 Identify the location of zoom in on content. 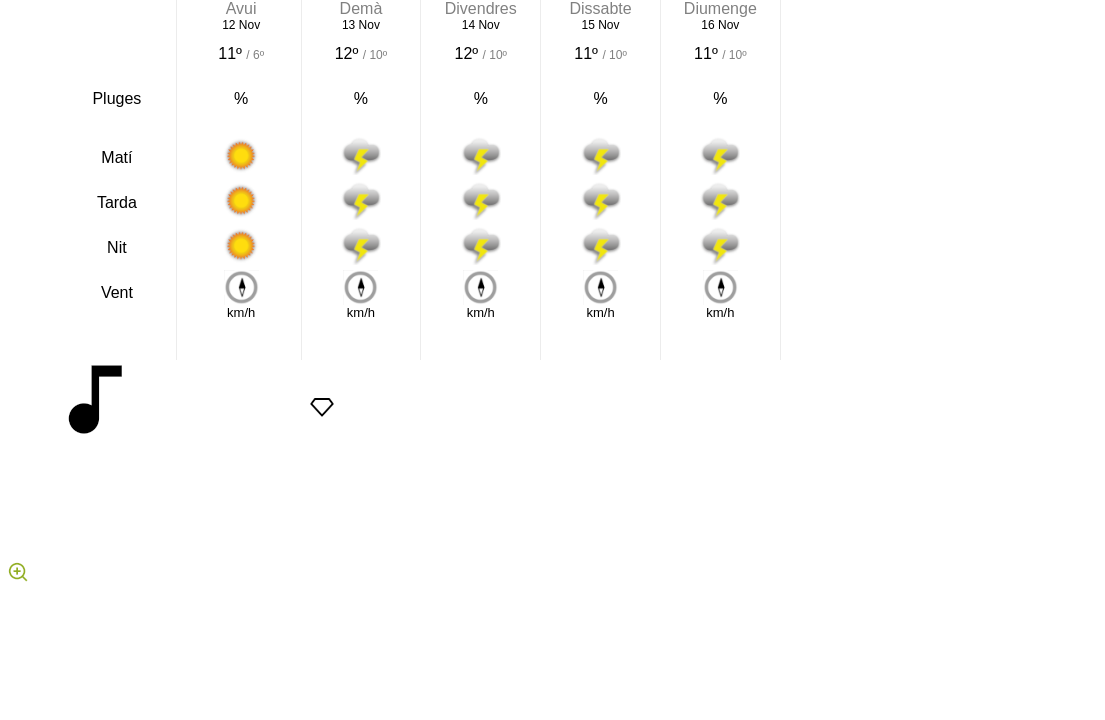
(18, 572).